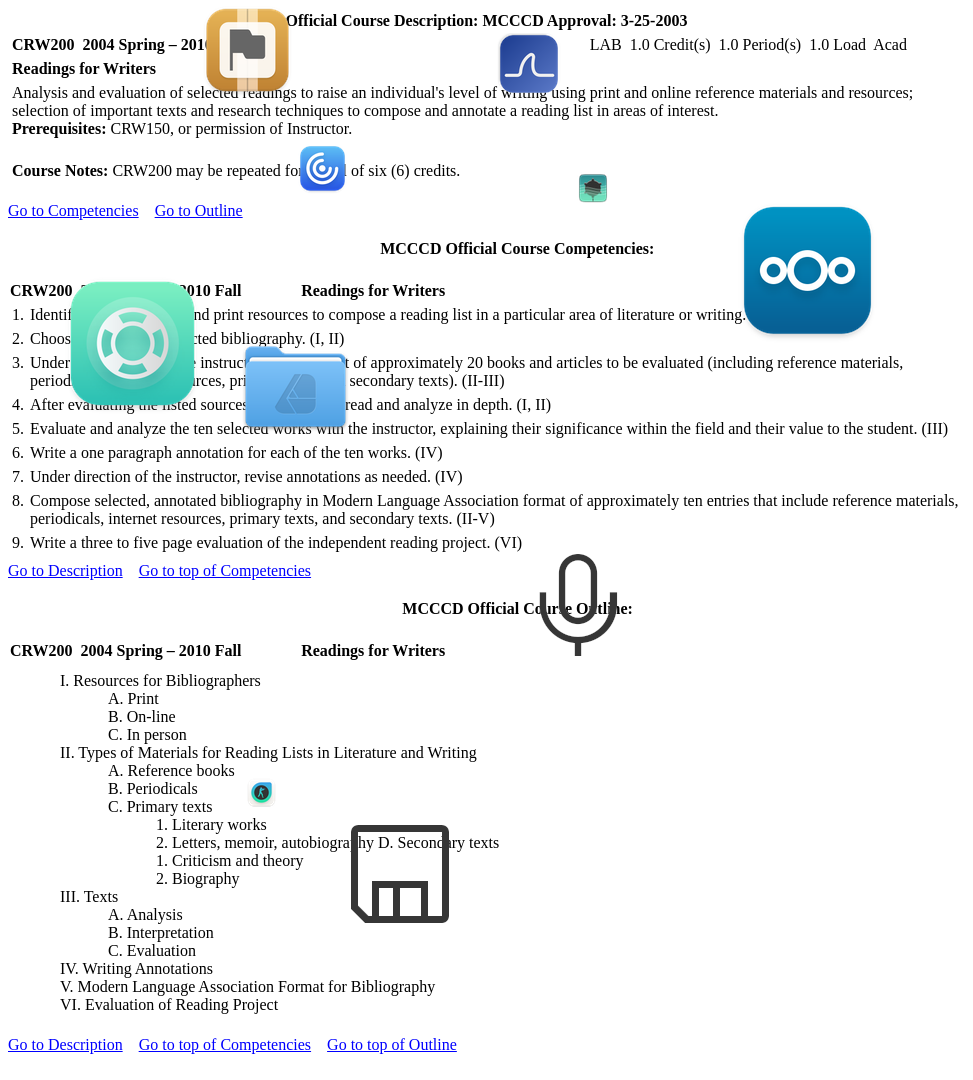  Describe the element at coordinates (322, 168) in the screenshot. I see `open citrix workspace app` at that location.